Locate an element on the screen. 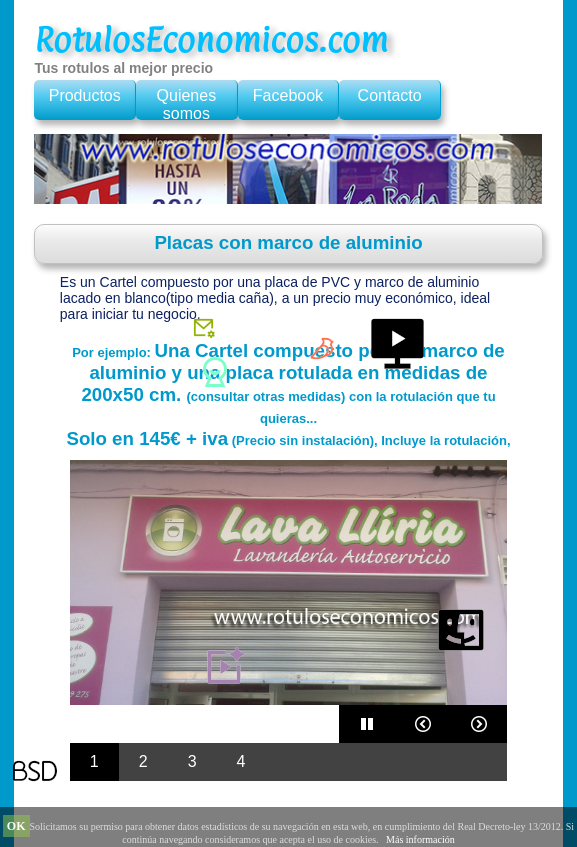 Image resolution: width=577 pixels, height=847 pixels. start a presentation slideshow is located at coordinates (397, 342).